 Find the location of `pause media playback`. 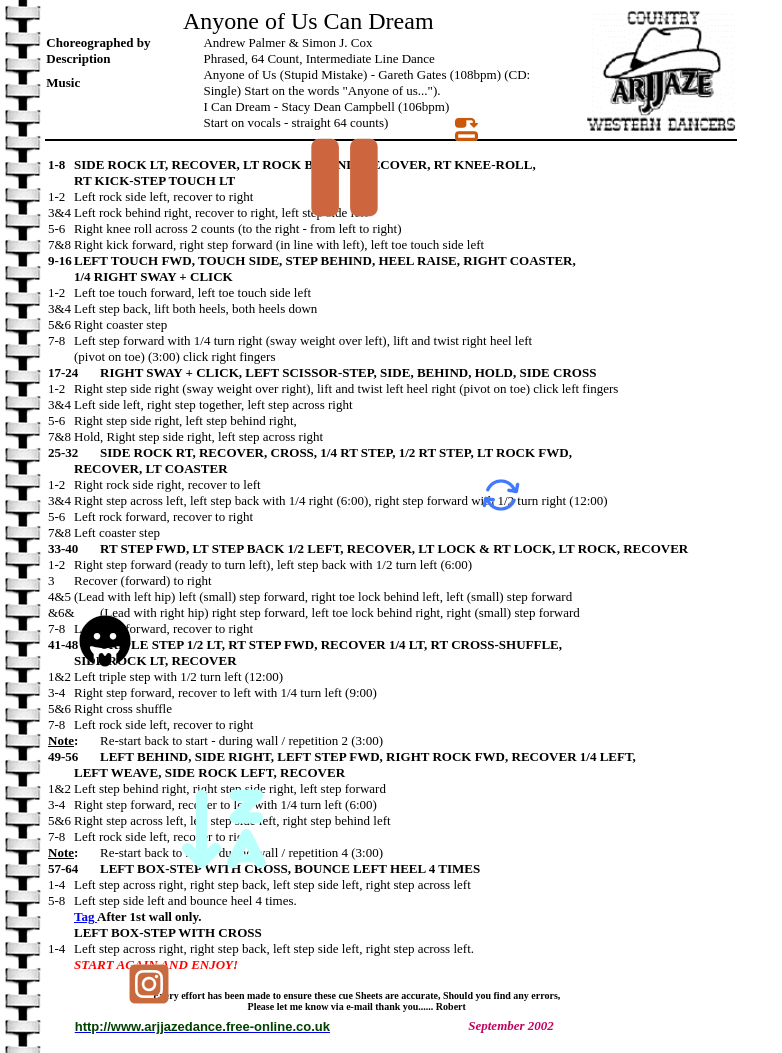

pause media playback is located at coordinates (344, 177).